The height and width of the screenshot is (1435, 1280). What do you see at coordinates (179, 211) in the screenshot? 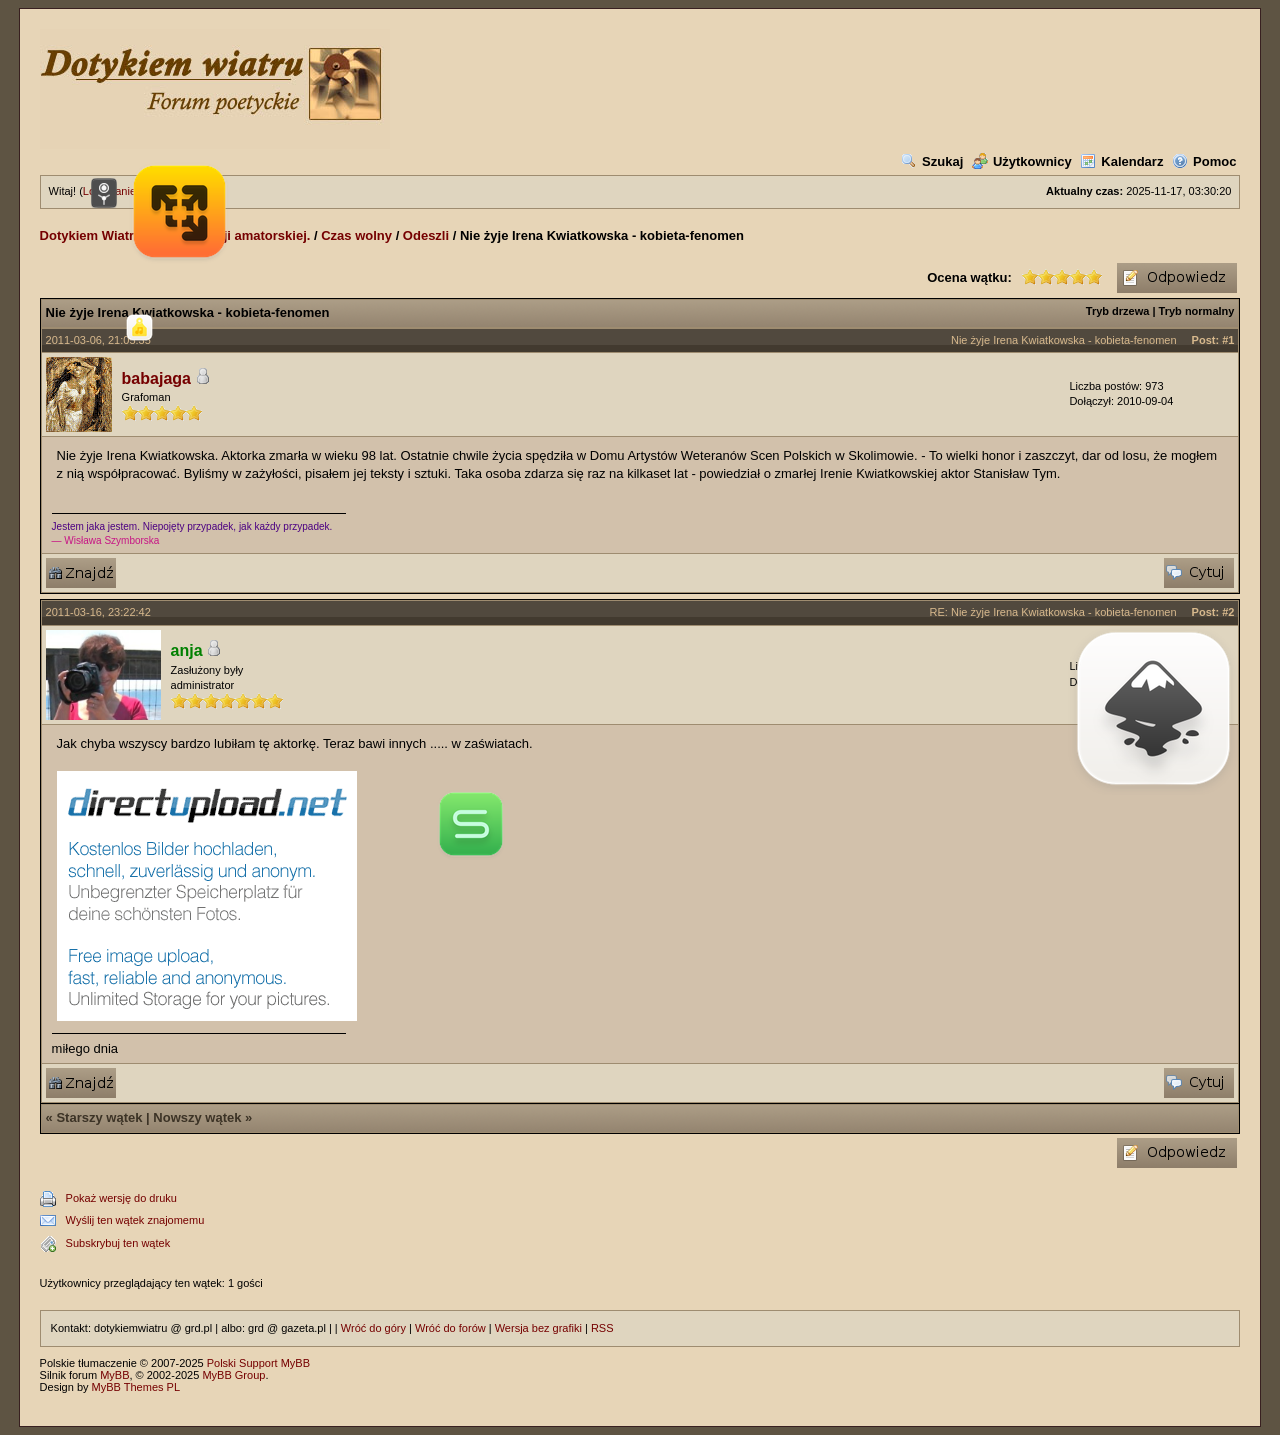
I see `open vmware player application` at bounding box center [179, 211].